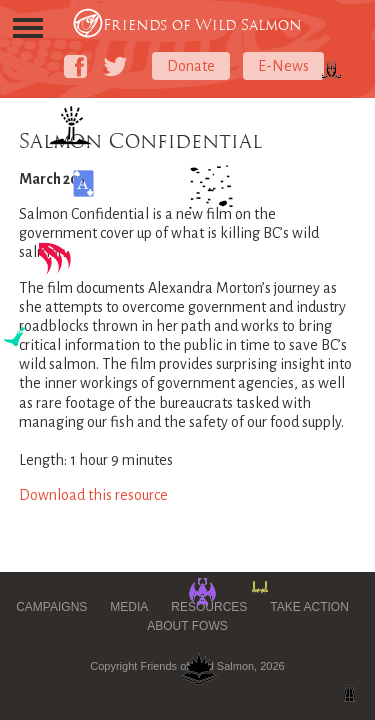  I want to click on represents a bat creature or enemy in a game, so click(202, 592).